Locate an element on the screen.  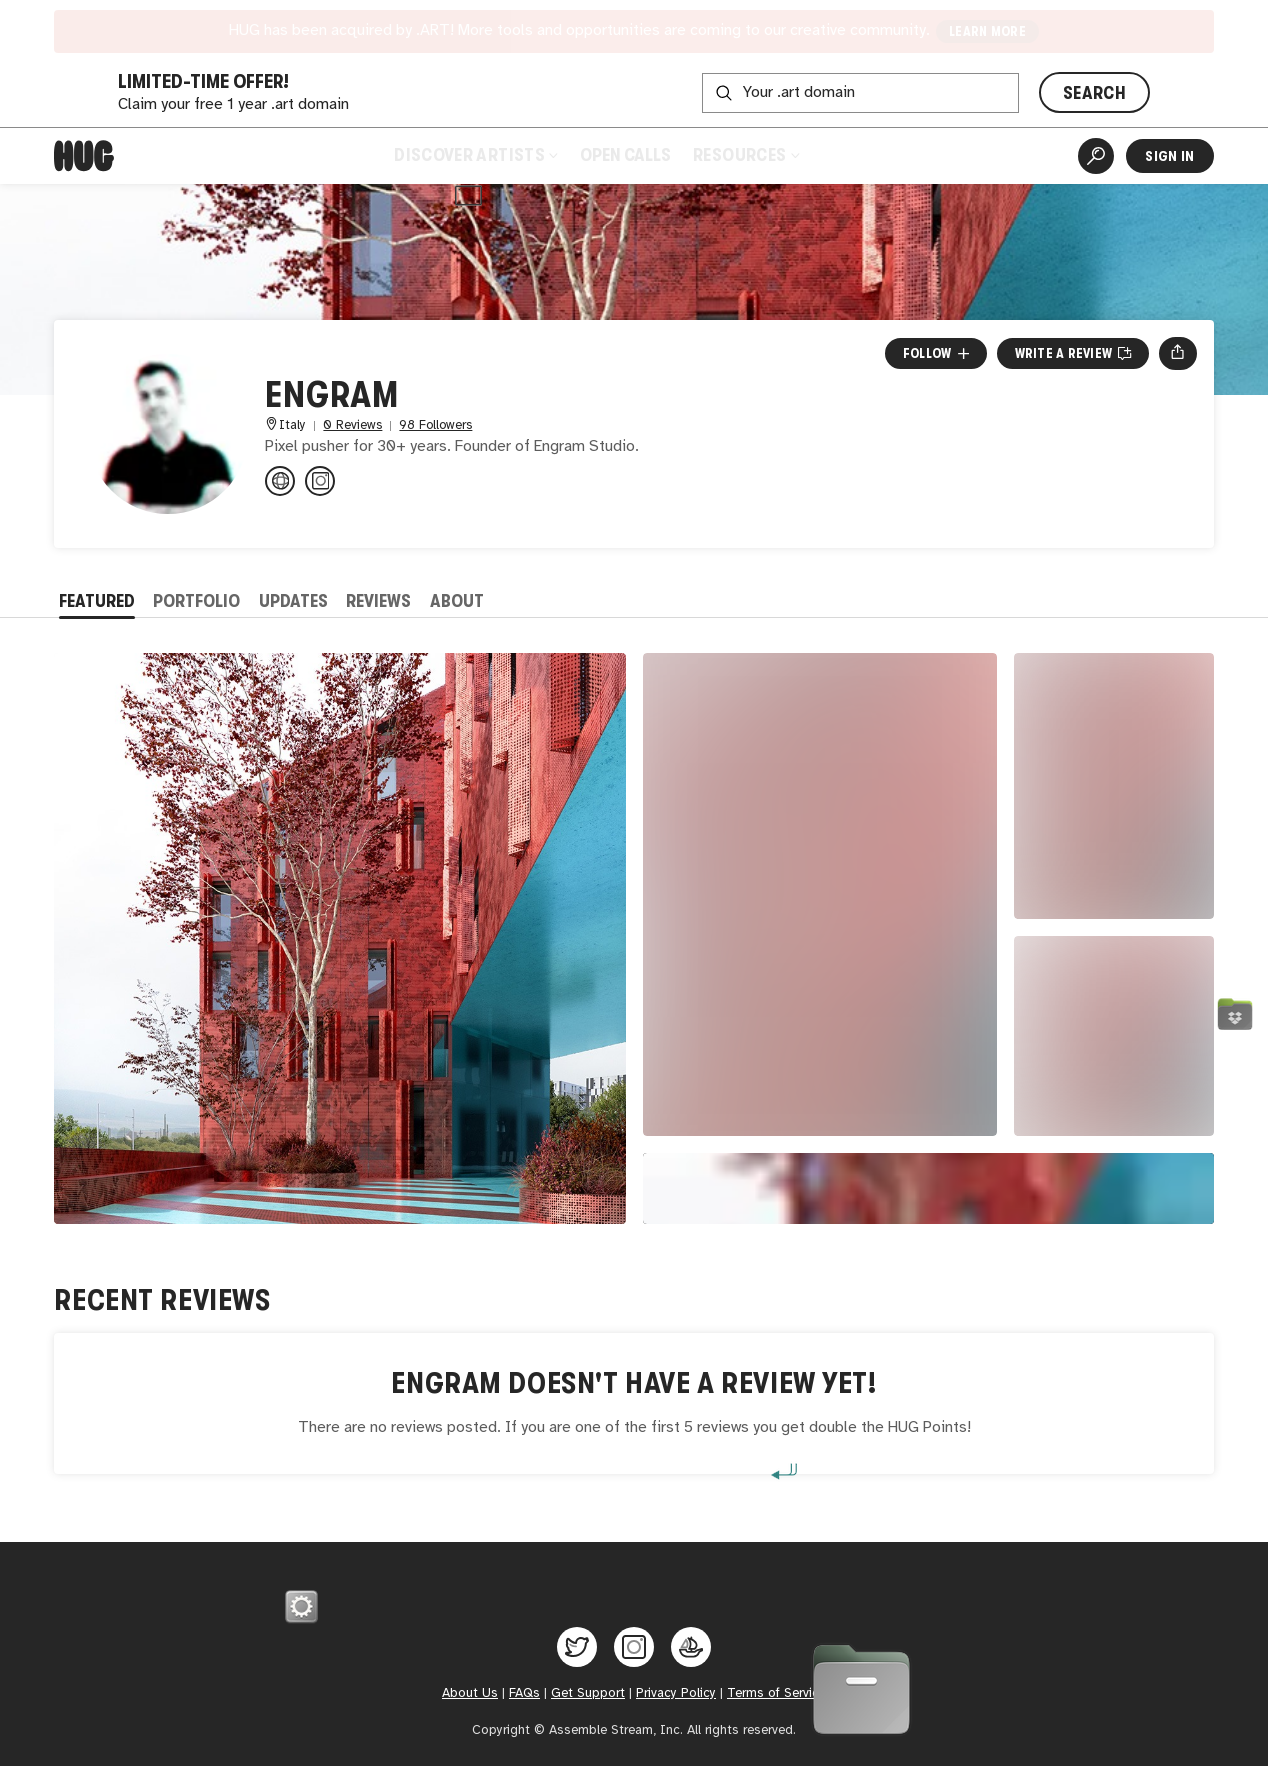
indicates tablet device connected is located at coordinates (468, 195).